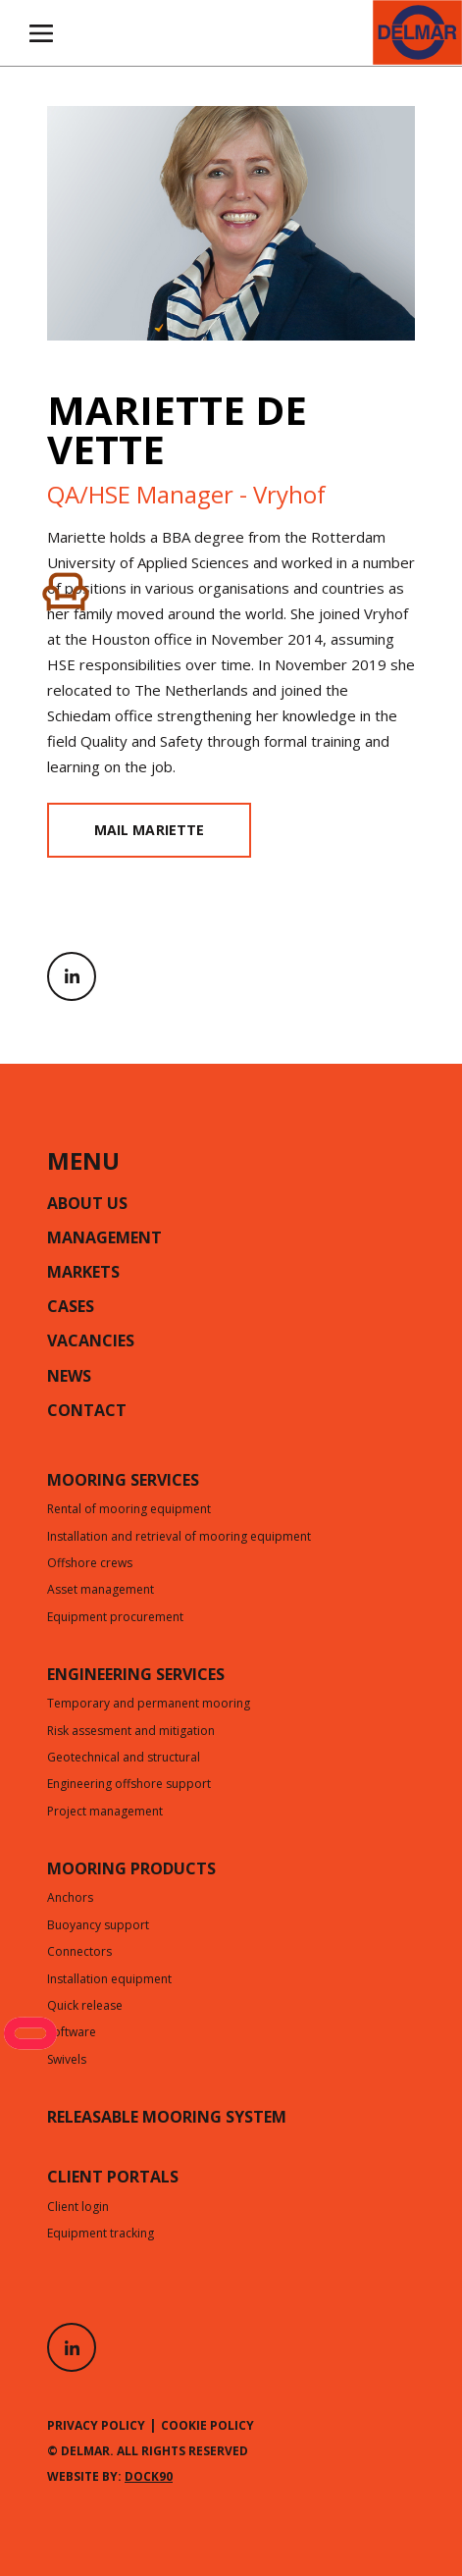  I want to click on open Oculus VR app or settings, so click(30, 2033).